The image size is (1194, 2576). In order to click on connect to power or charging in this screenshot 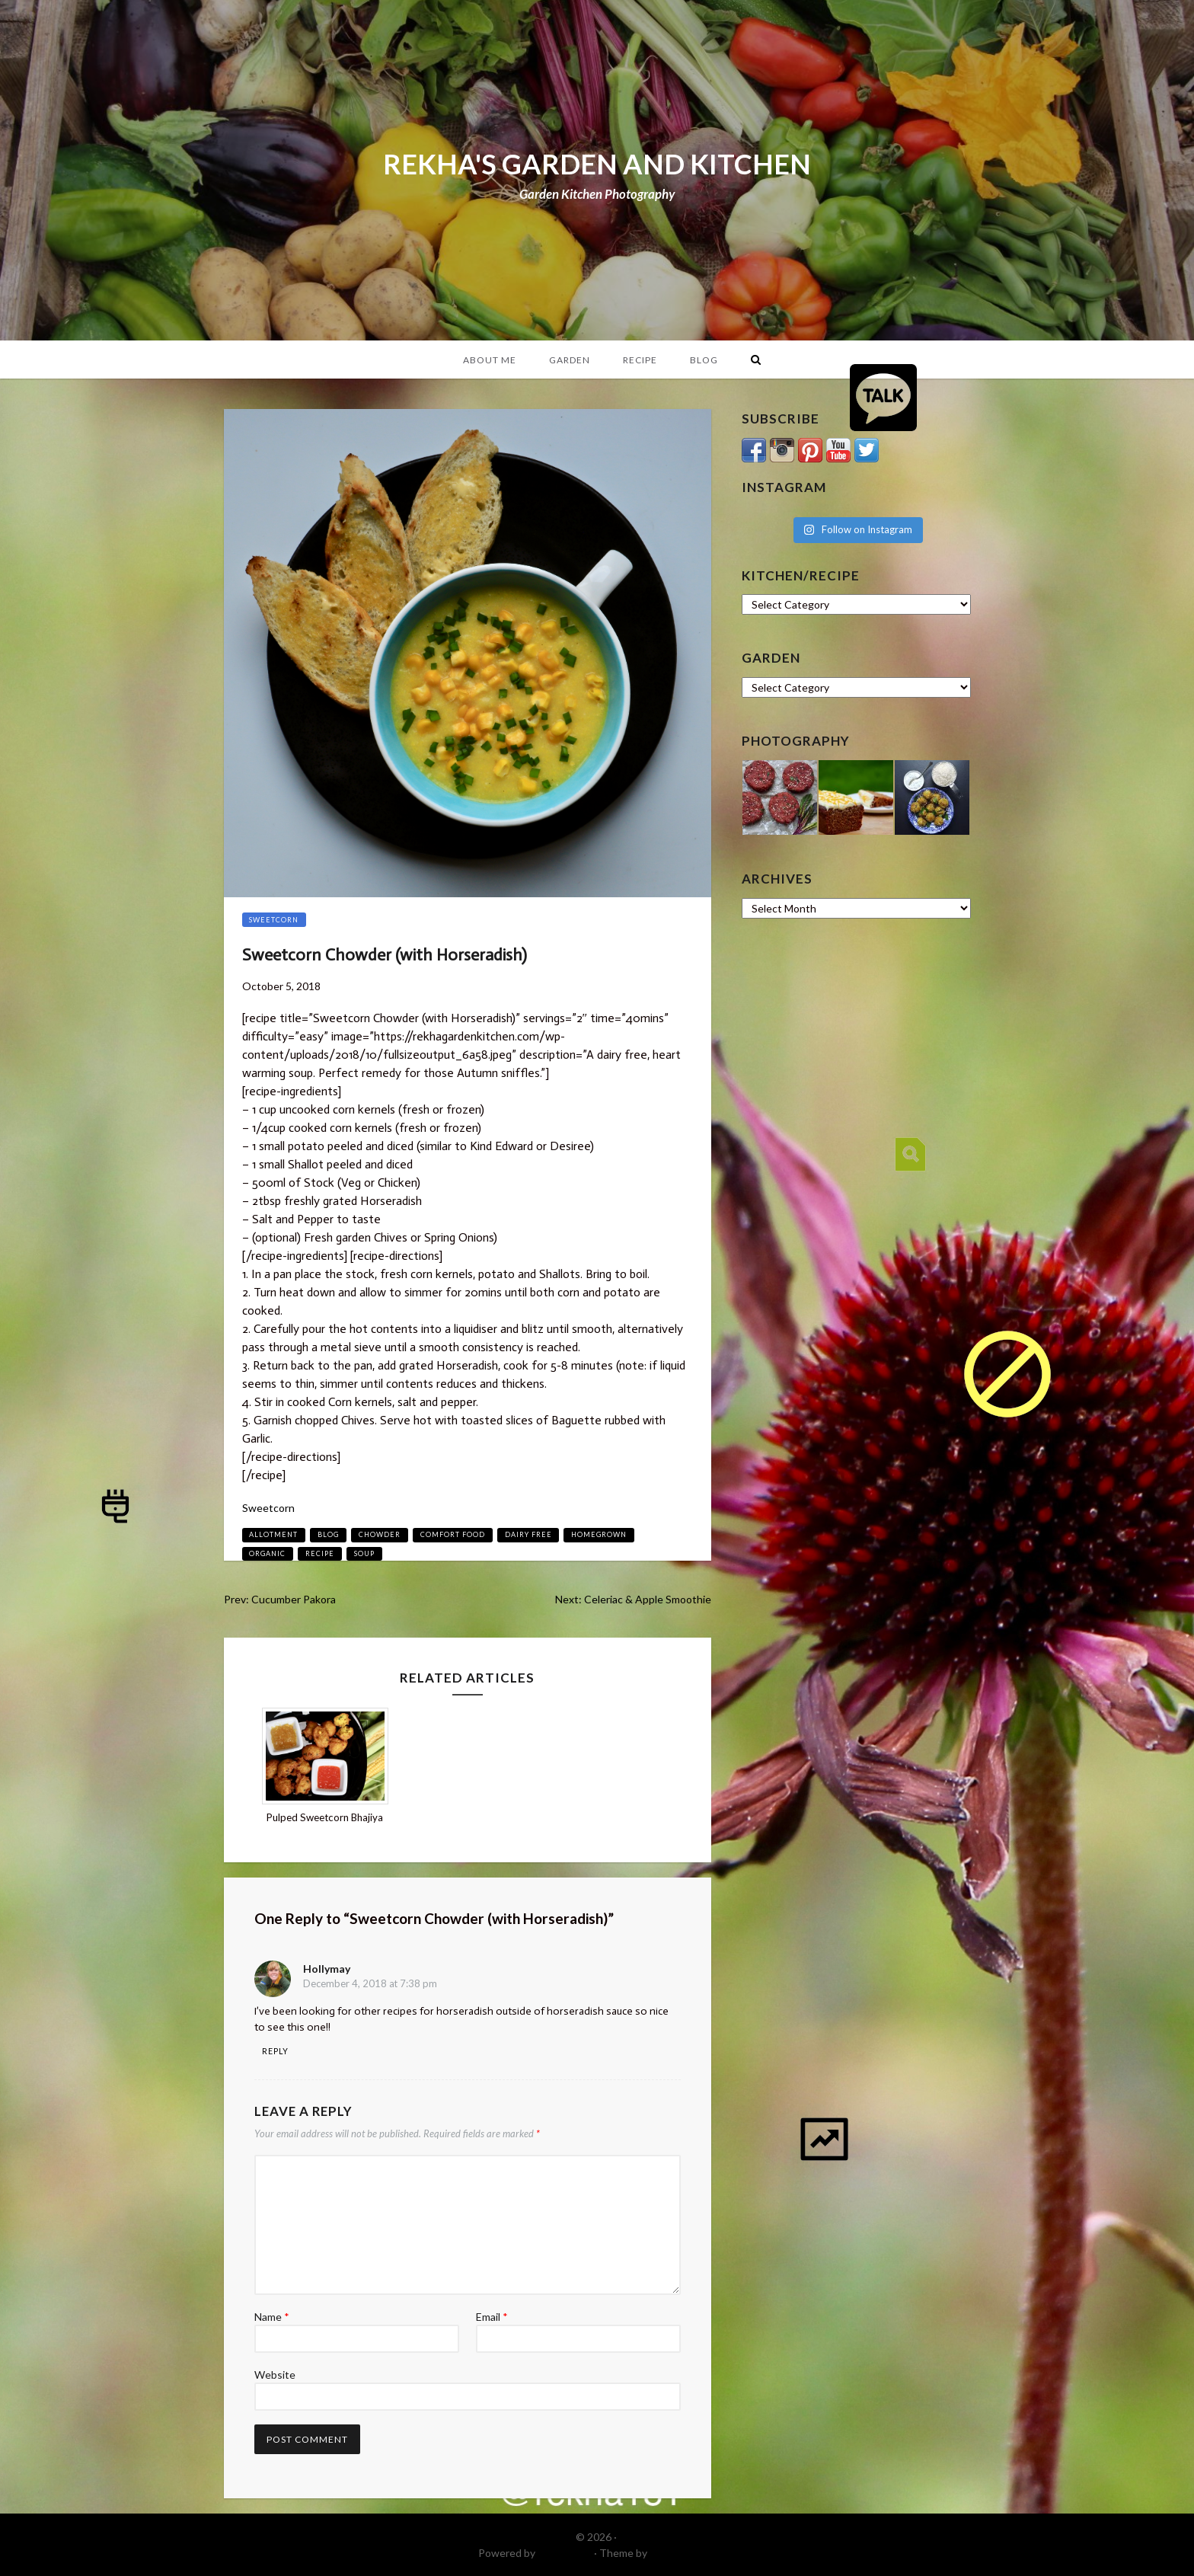, I will do `click(115, 1506)`.